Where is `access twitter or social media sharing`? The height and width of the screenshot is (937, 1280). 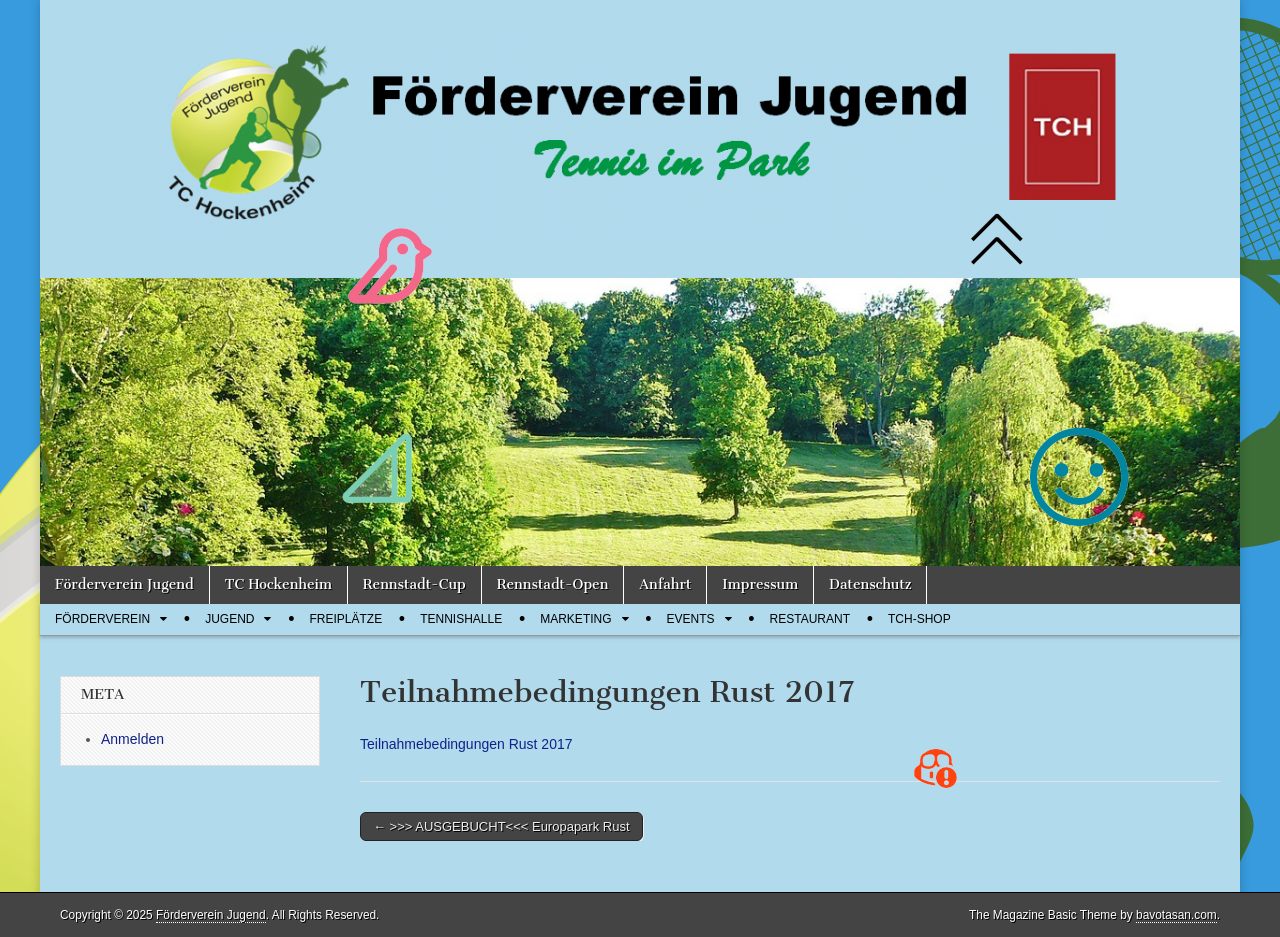
access twitter or social media sharing is located at coordinates (391, 268).